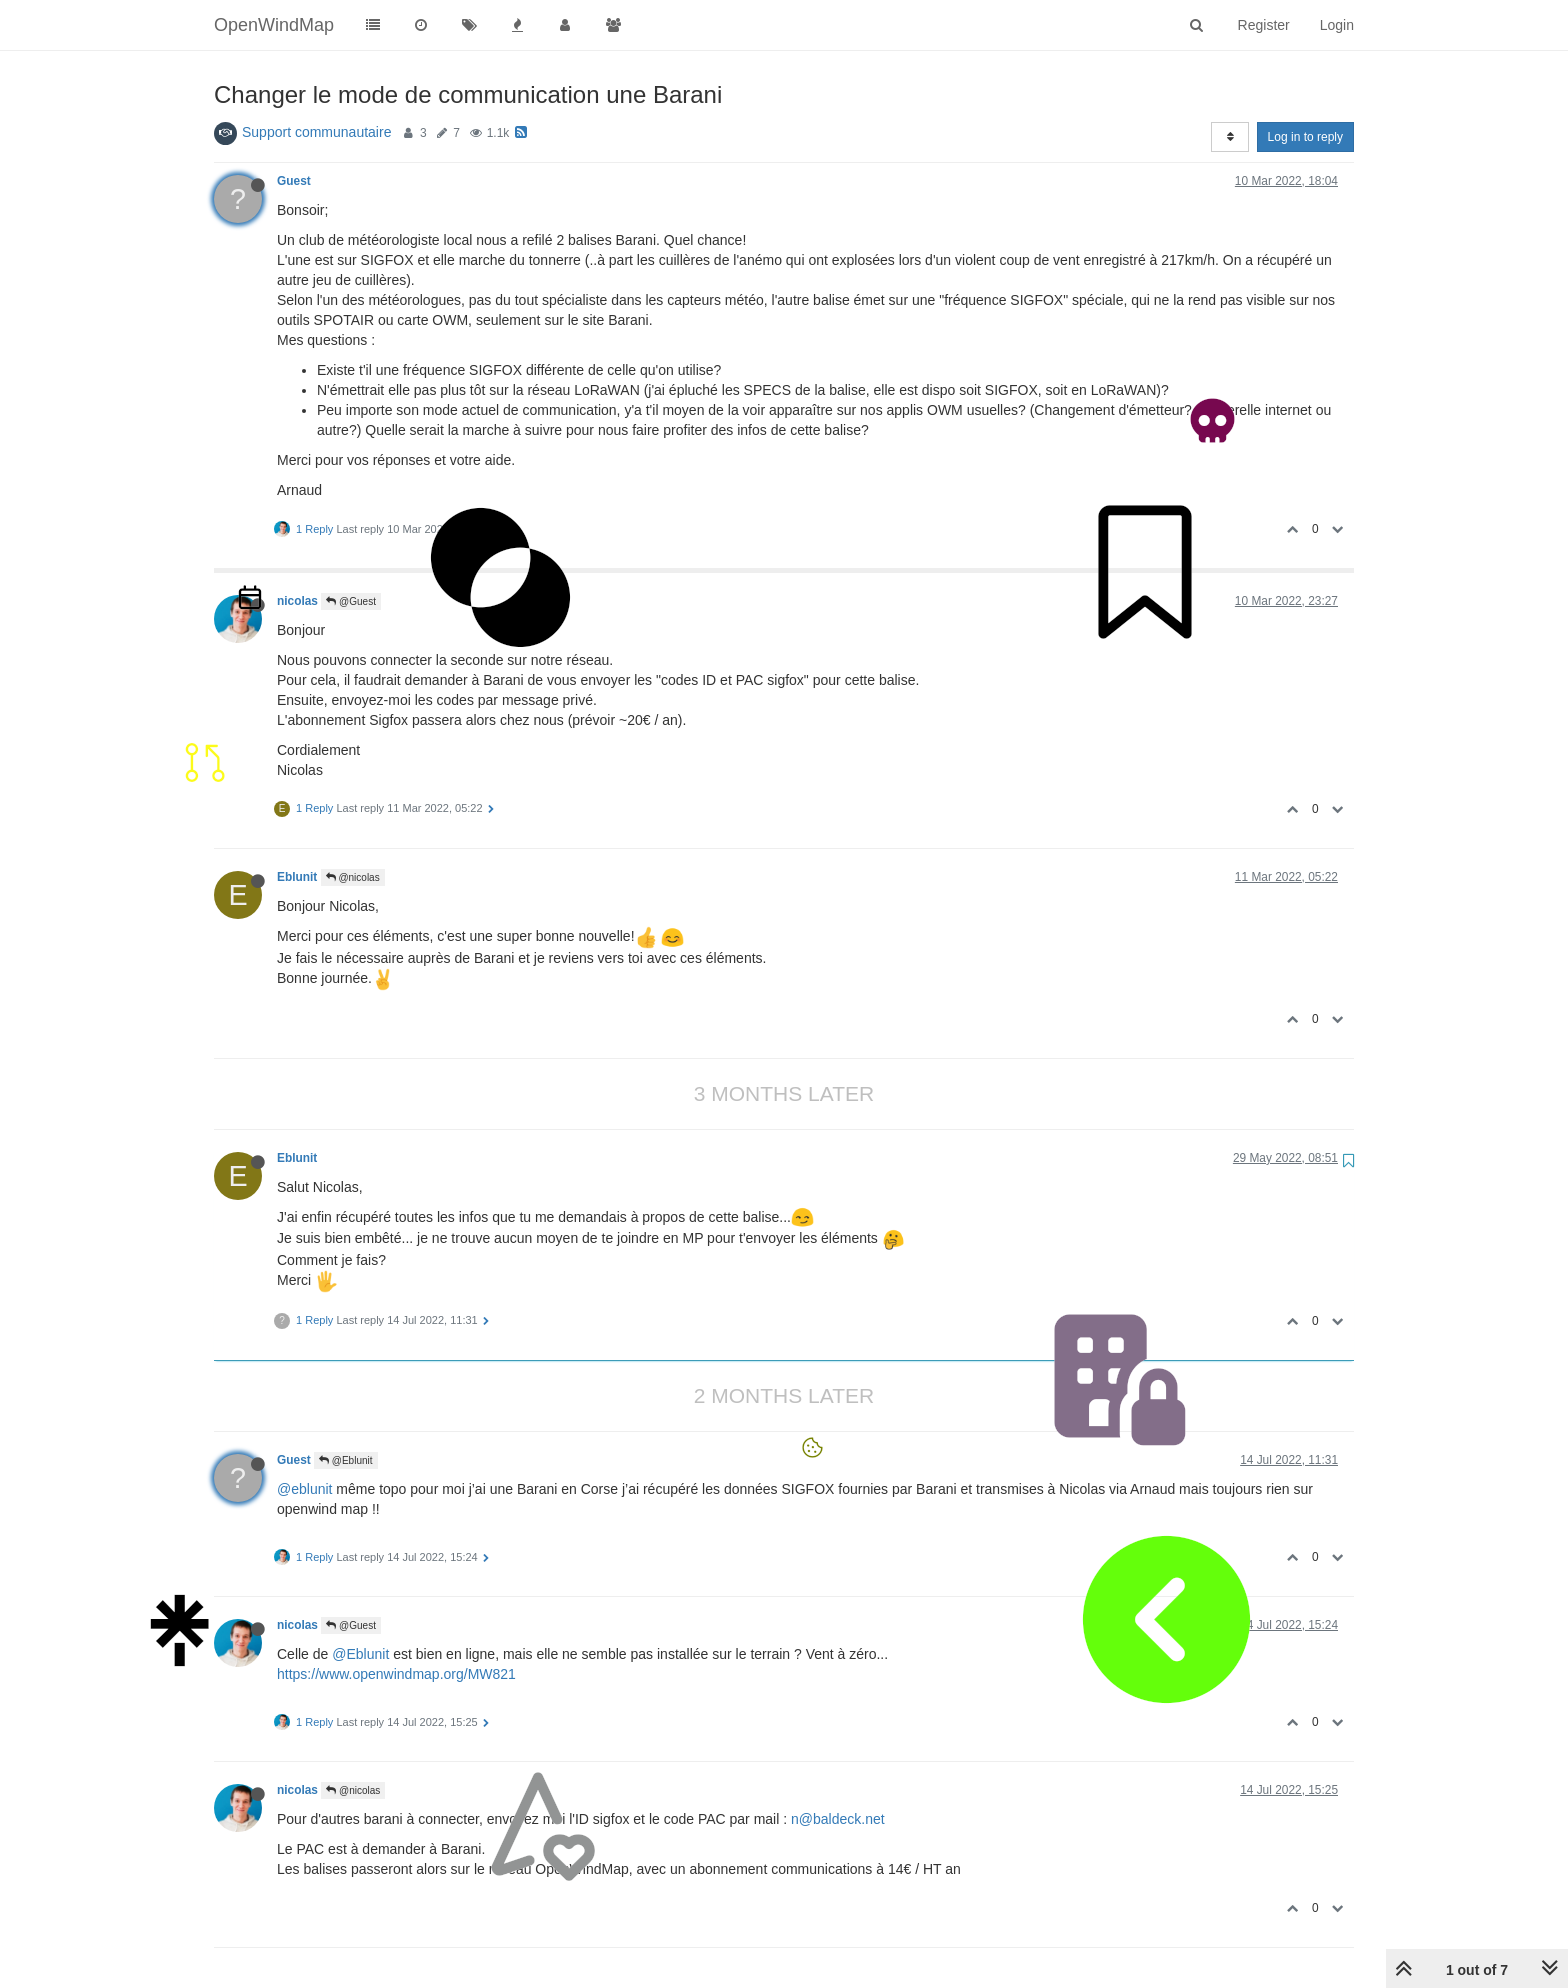 Image resolution: width=1568 pixels, height=1988 pixels. I want to click on exclude overlapping selection areas, so click(500, 577).